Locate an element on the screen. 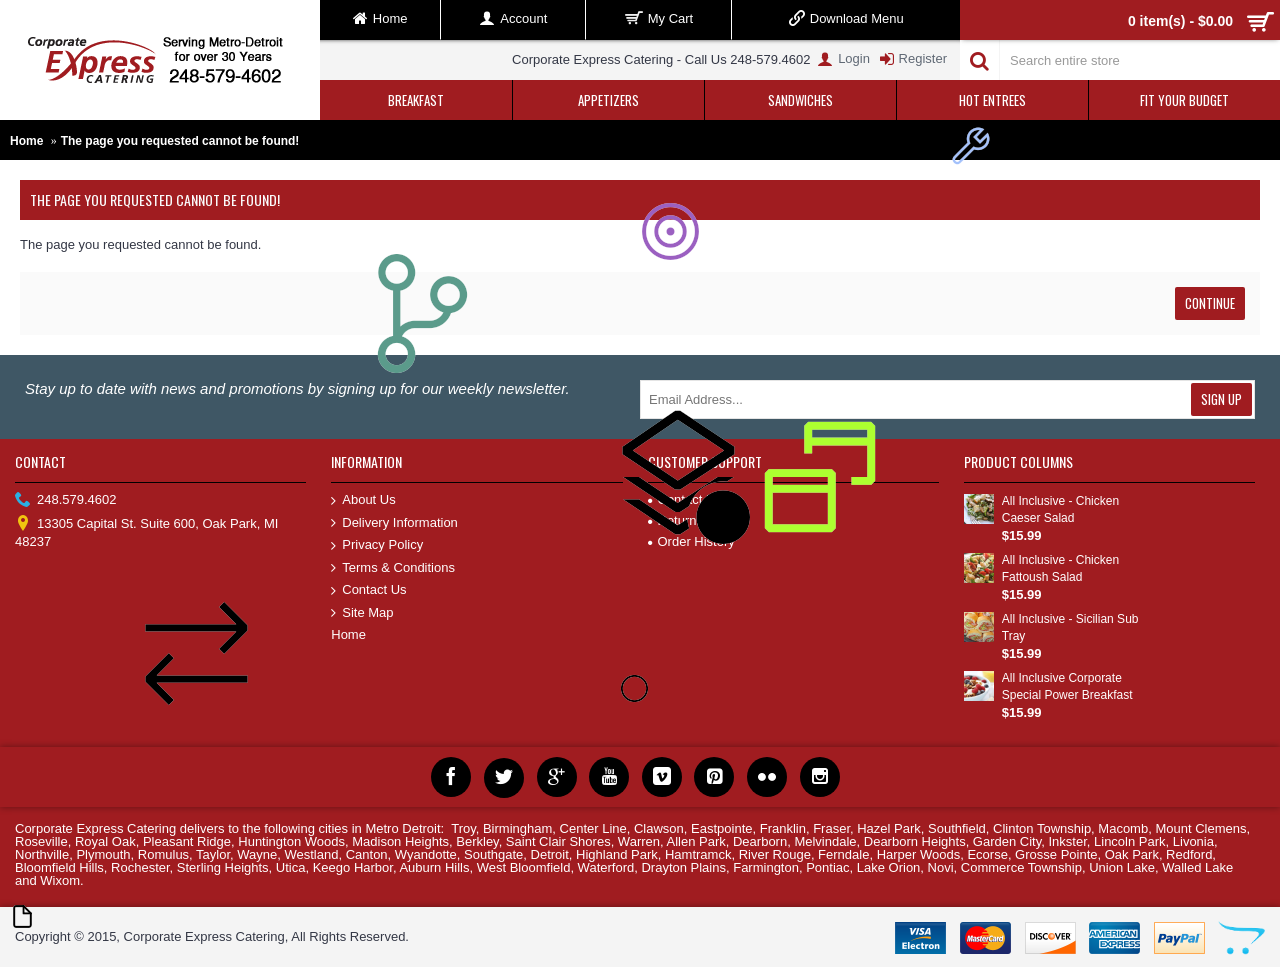 This screenshot has width=1280, height=967. view or open a file is located at coordinates (22, 916).